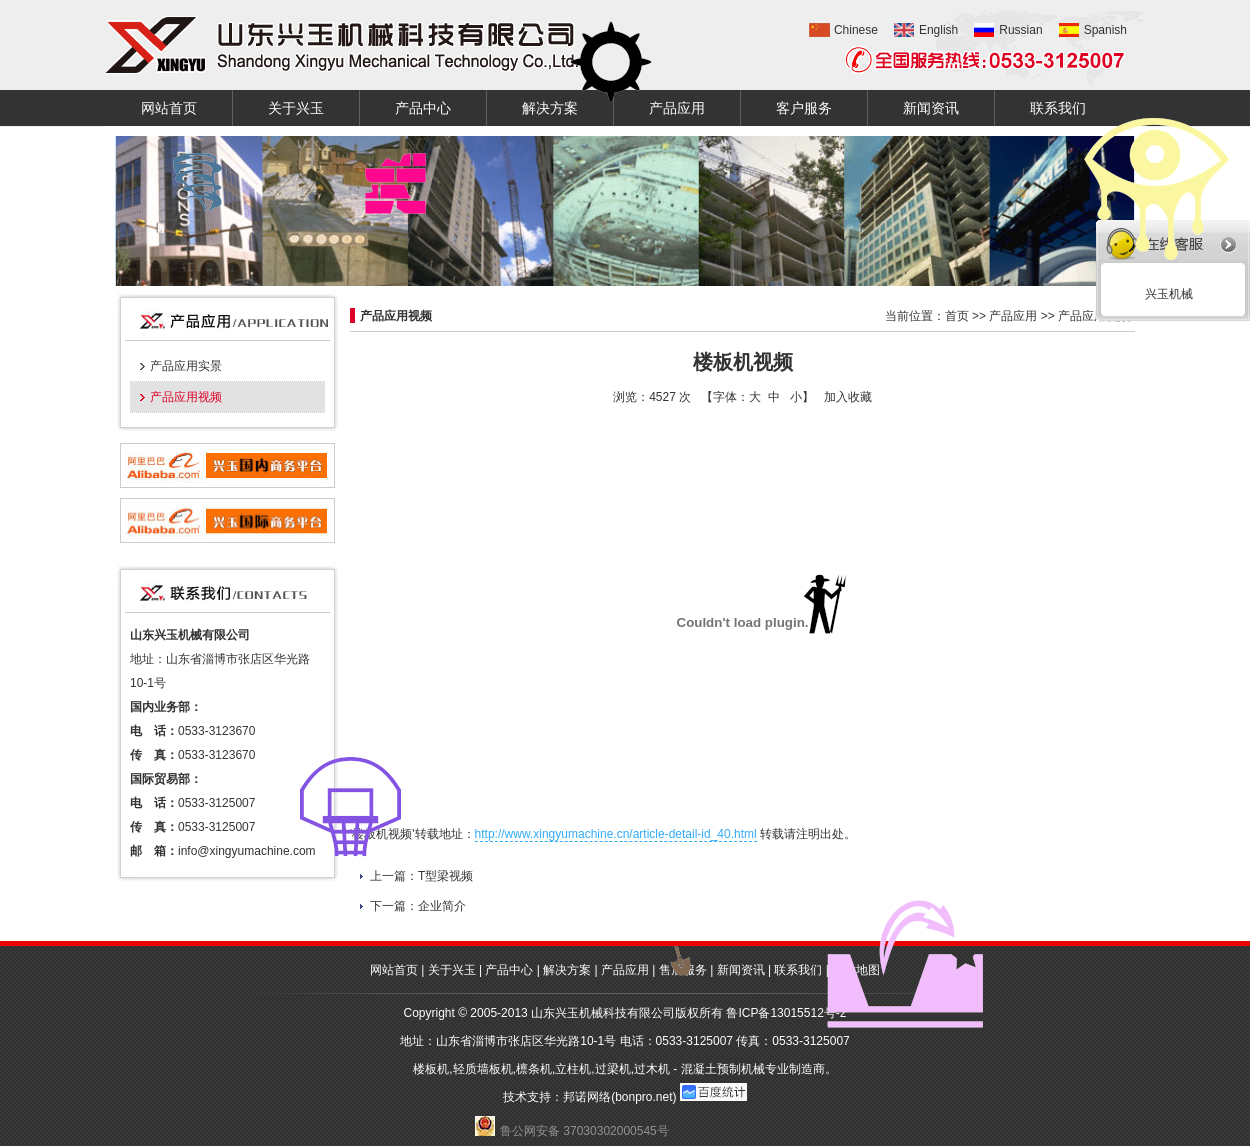 Image resolution: width=1250 pixels, height=1146 pixels. Describe the element at coordinates (395, 183) in the screenshot. I see `indicates structural damage or destruction in gameplay` at that location.